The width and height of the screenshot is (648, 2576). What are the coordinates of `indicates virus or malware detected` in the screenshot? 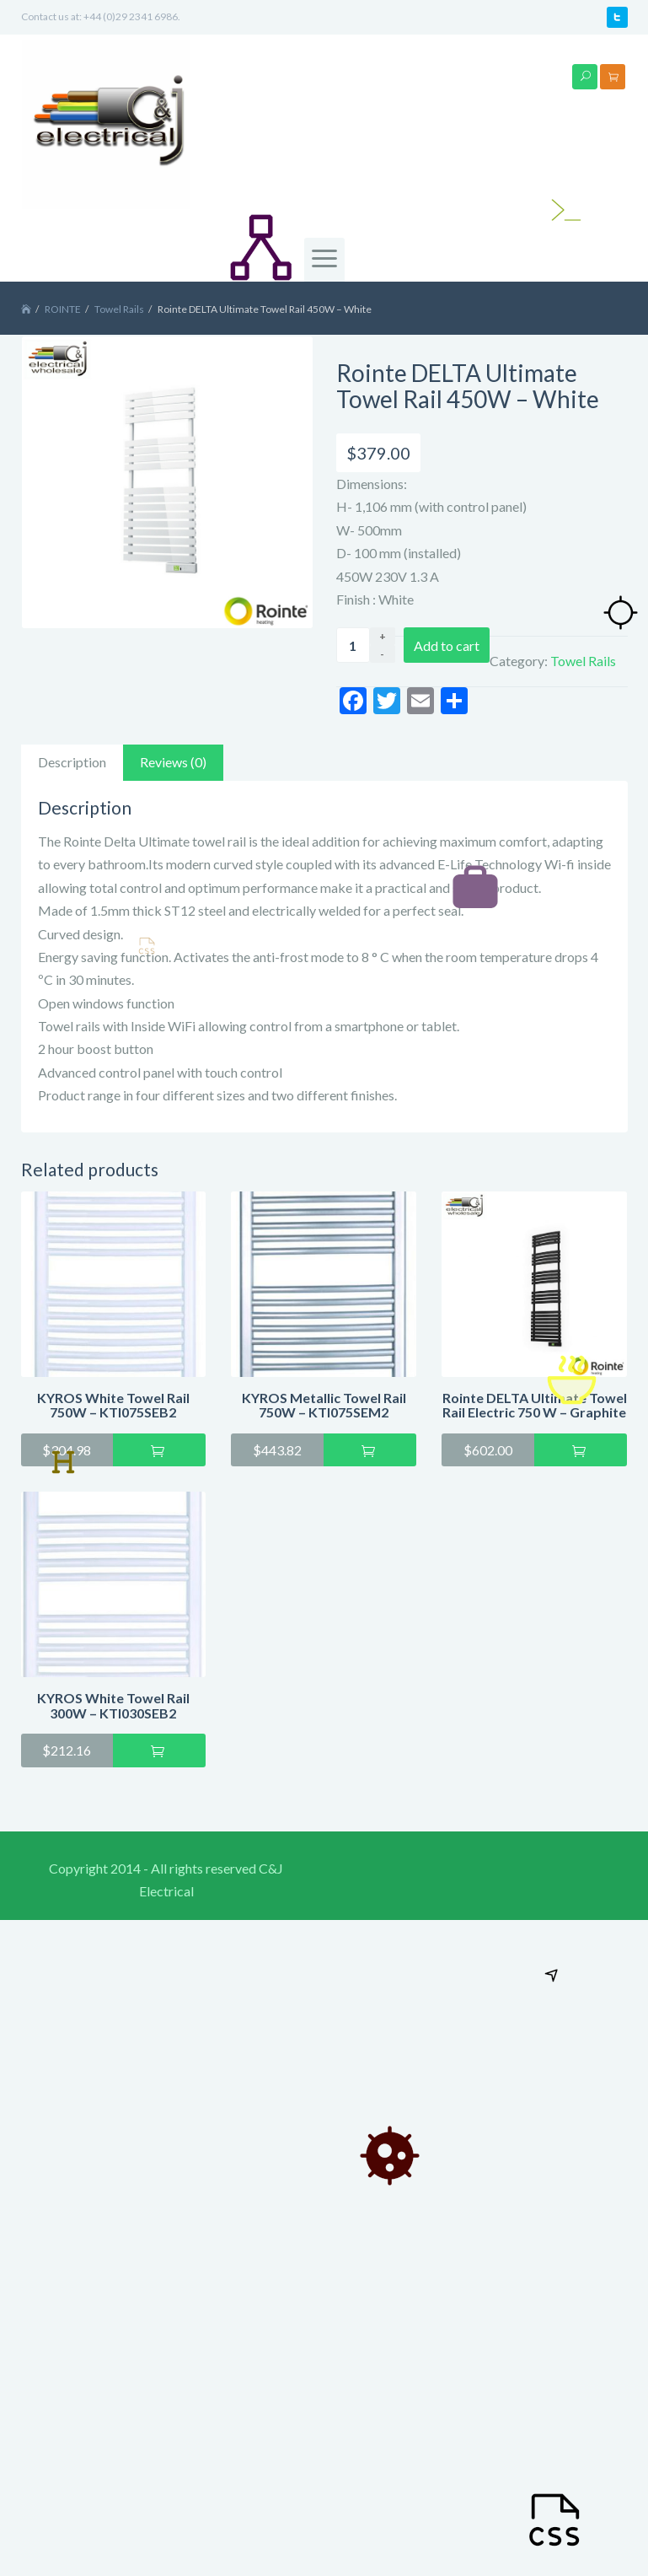 It's located at (389, 2155).